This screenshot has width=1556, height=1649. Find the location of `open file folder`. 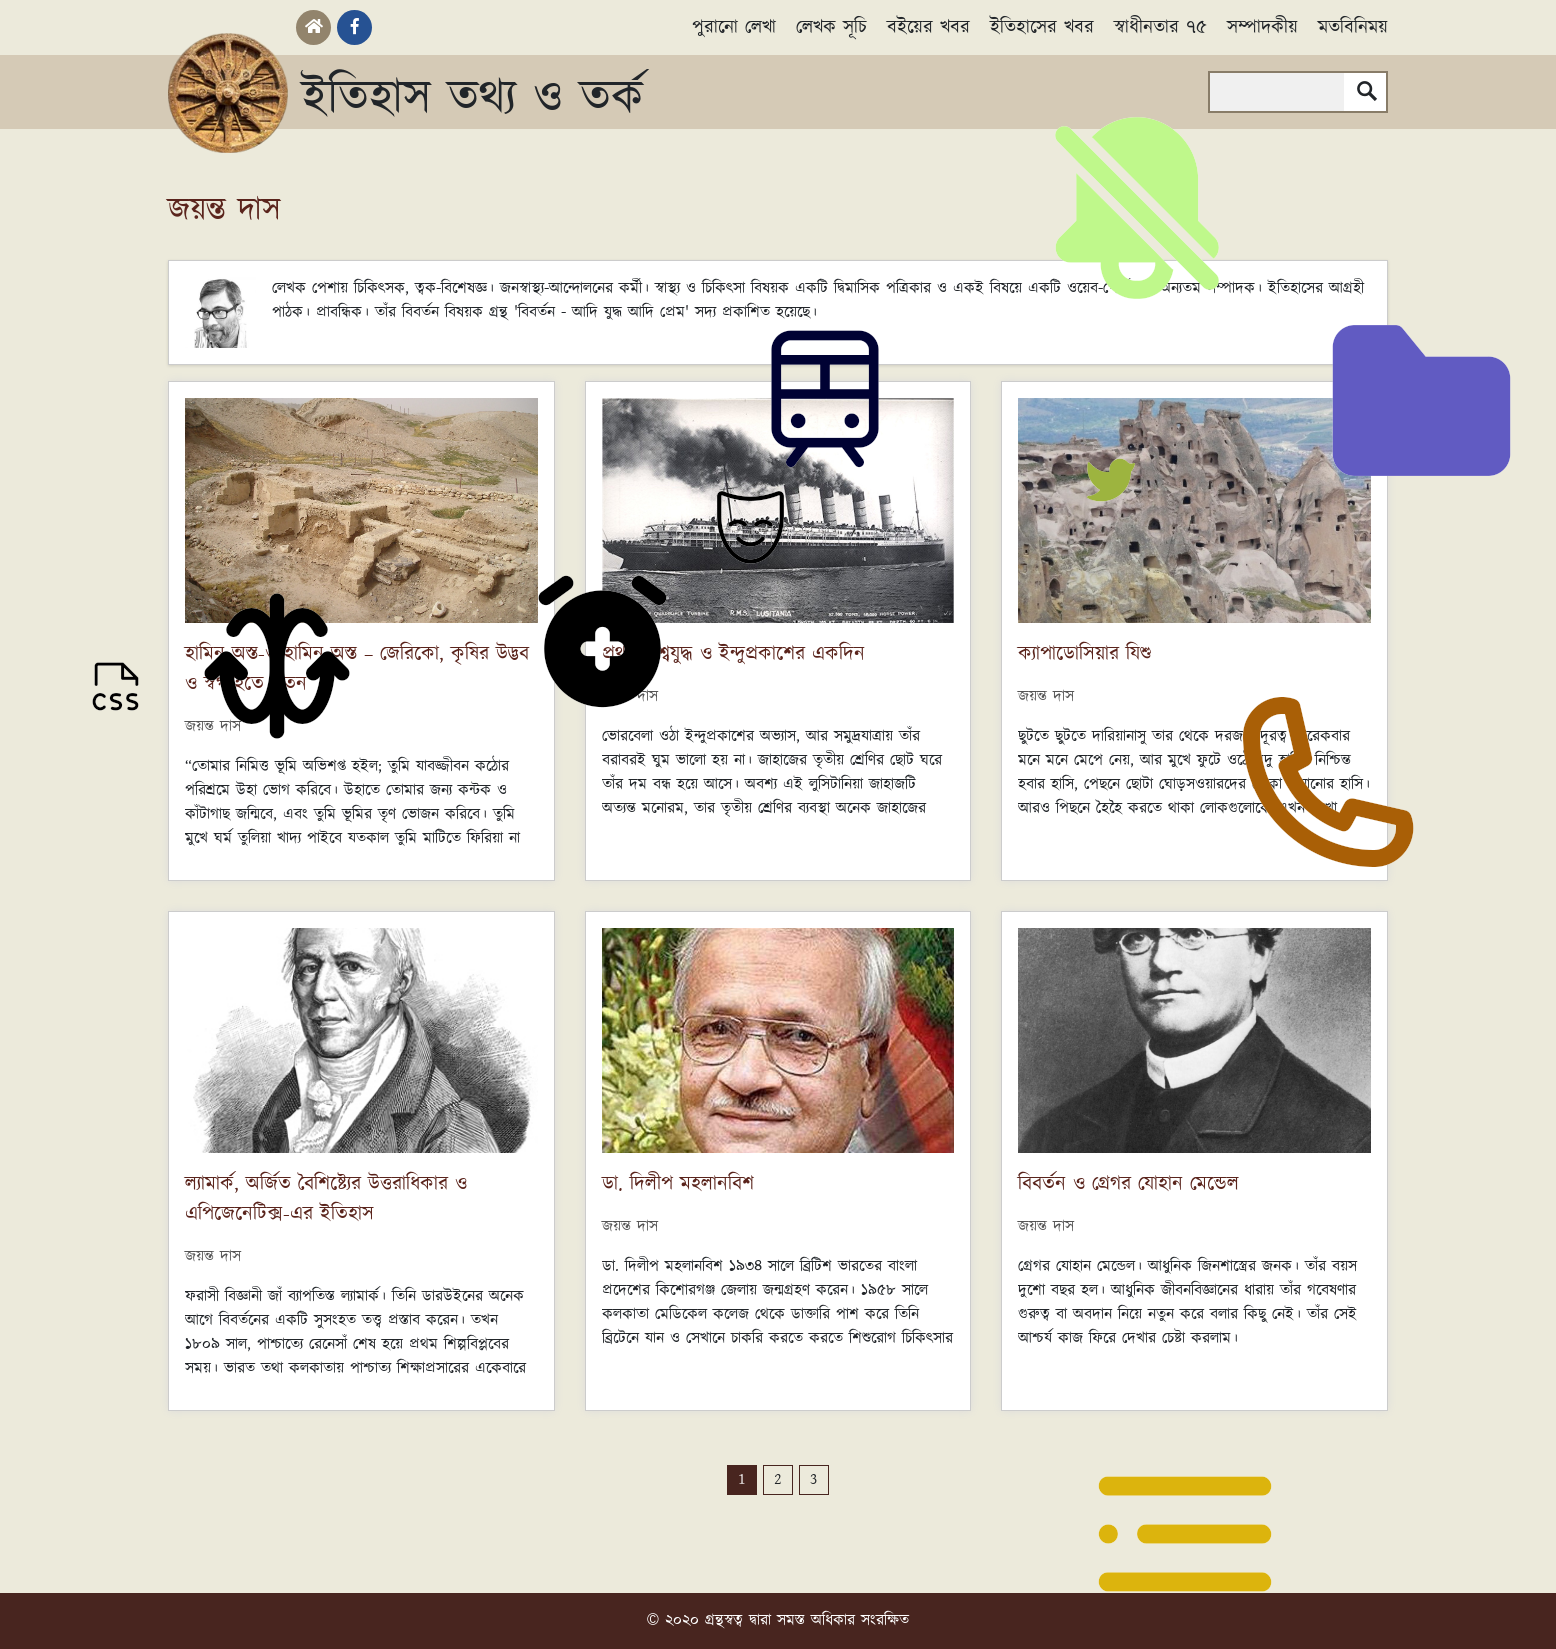

open file folder is located at coordinates (1421, 400).